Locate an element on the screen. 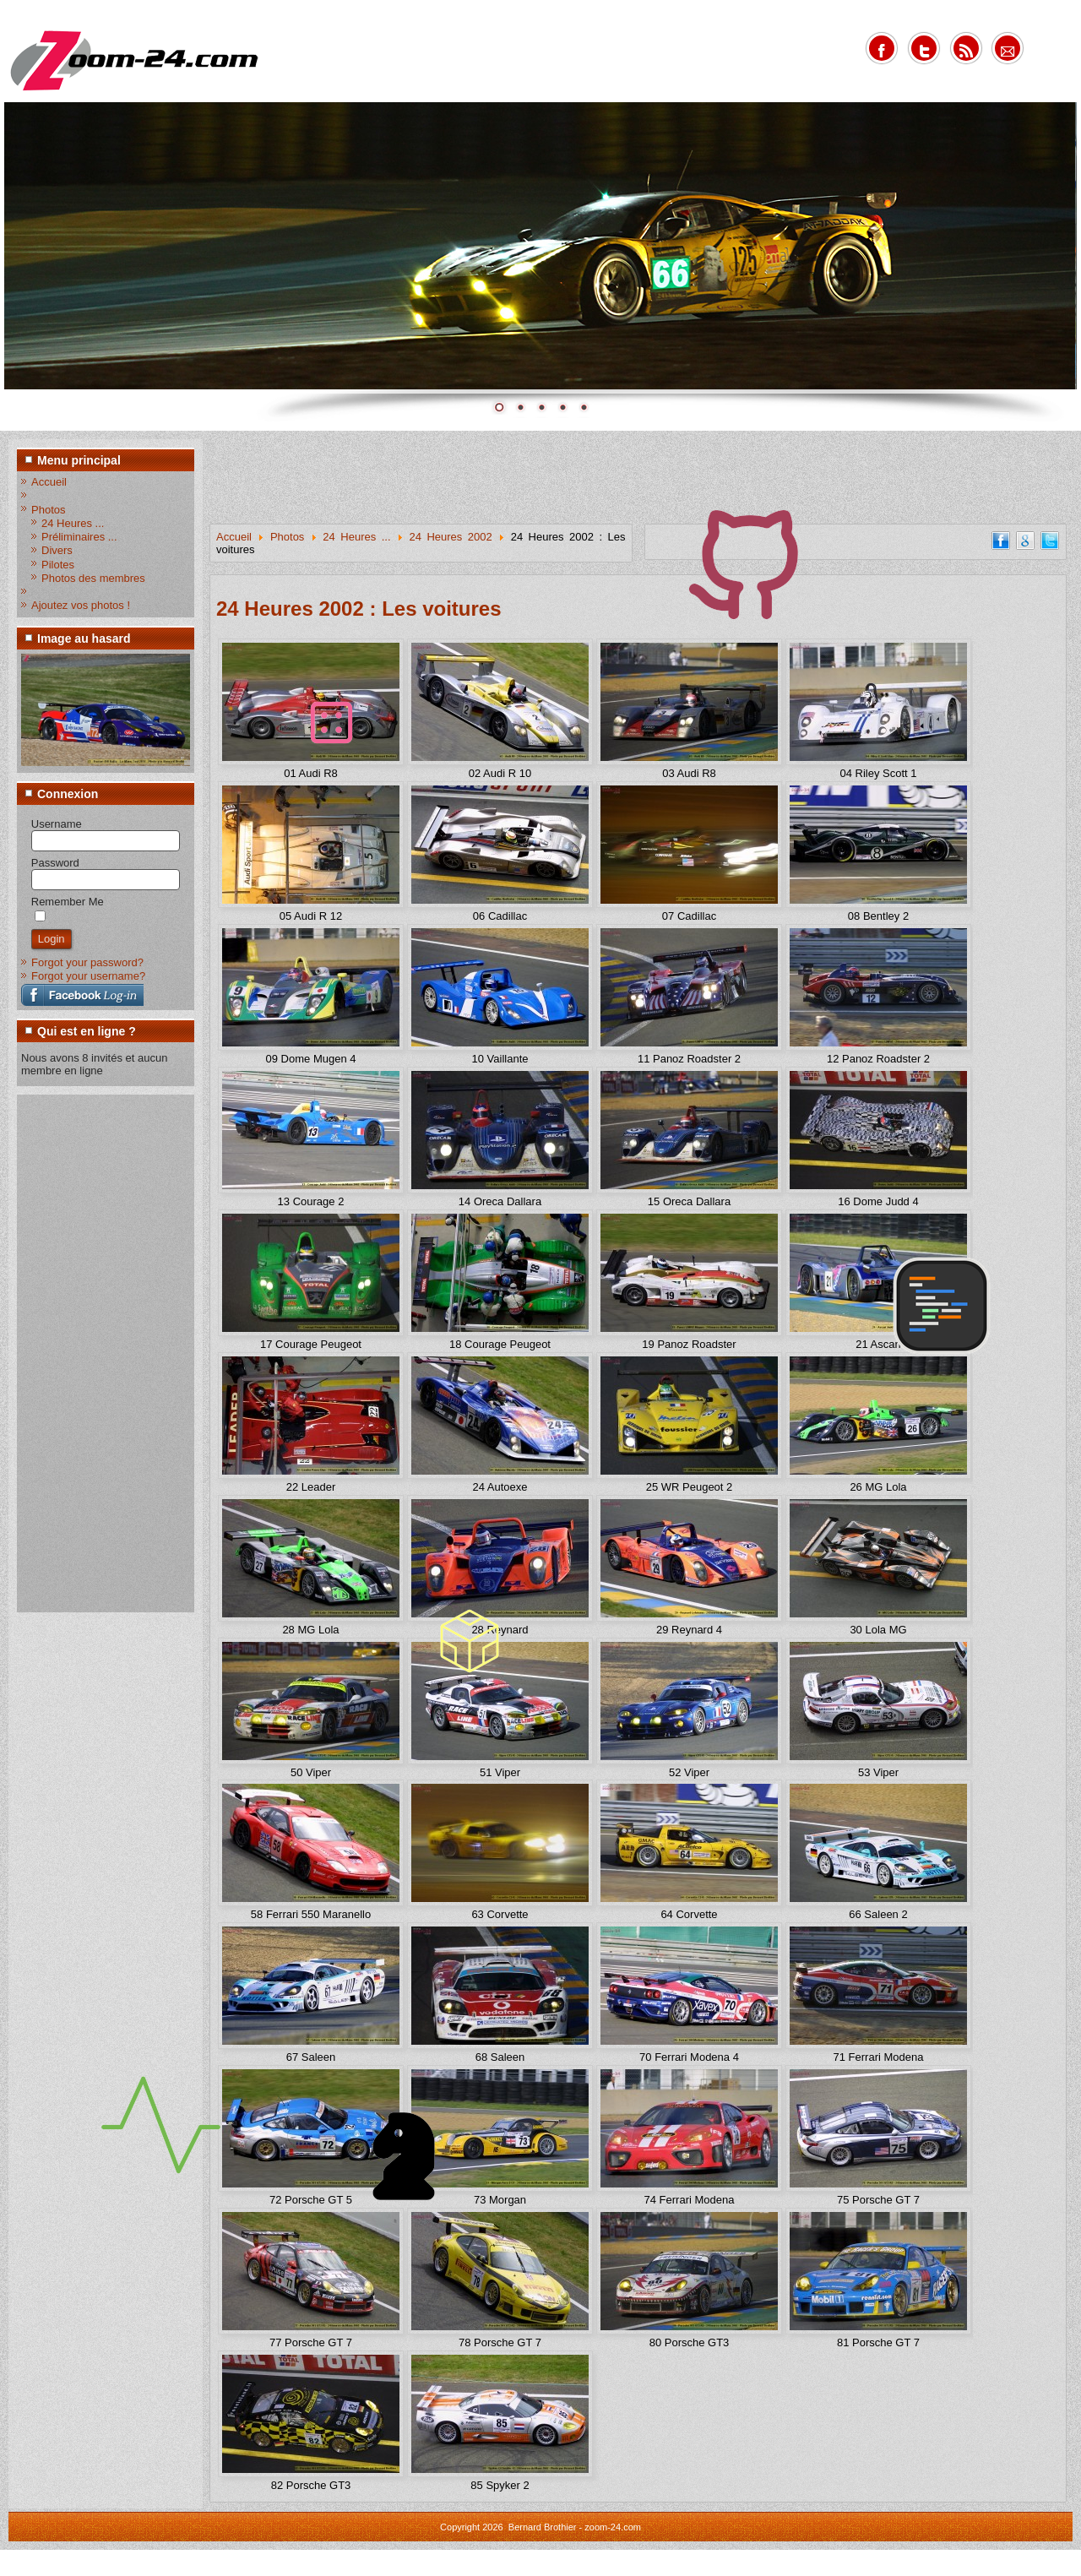  randomize or shuffle content is located at coordinates (331, 722).